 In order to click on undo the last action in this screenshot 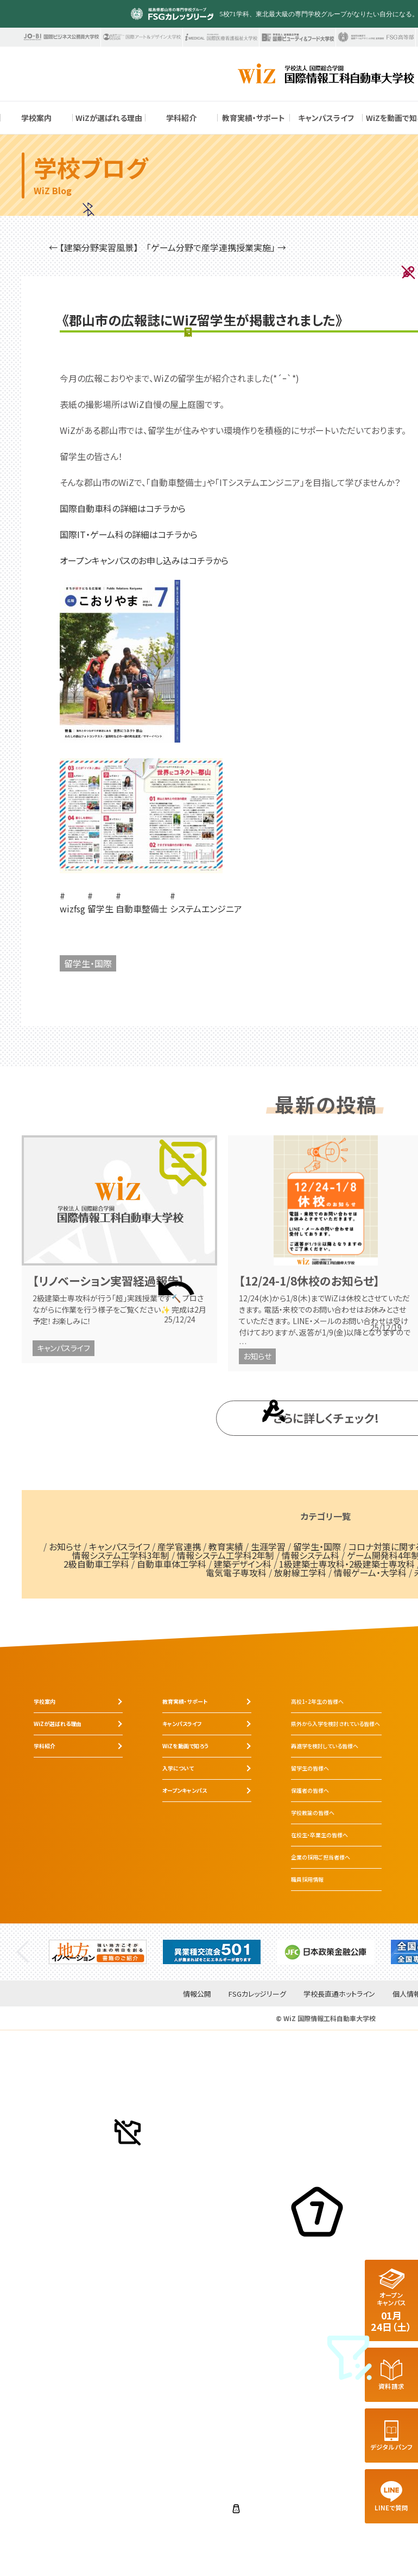, I will do `click(176, 1288)`.